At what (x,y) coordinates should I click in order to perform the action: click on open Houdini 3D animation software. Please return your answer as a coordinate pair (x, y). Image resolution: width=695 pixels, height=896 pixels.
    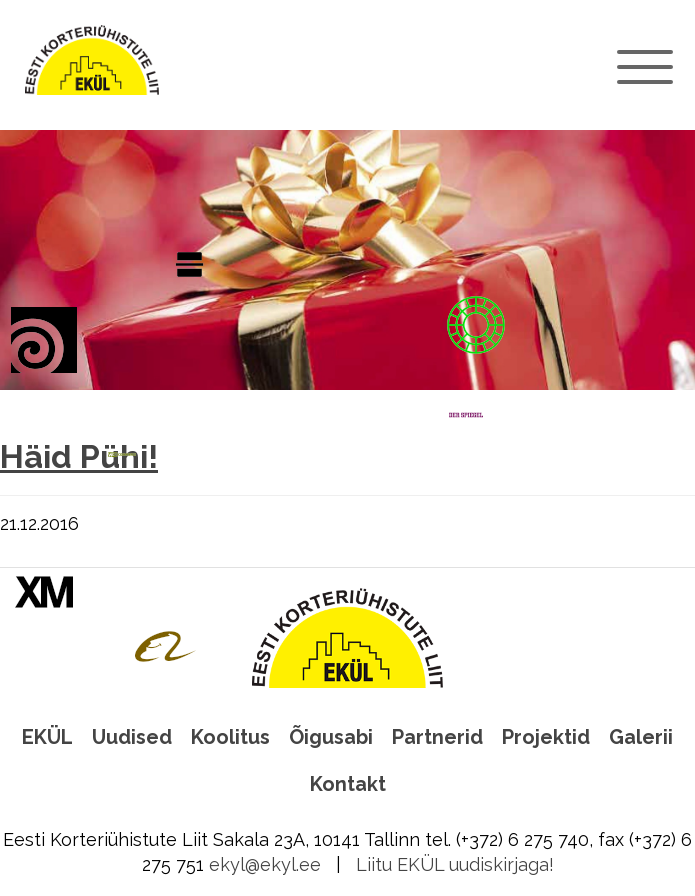
    Looking at the image, I should click on (44, 340).